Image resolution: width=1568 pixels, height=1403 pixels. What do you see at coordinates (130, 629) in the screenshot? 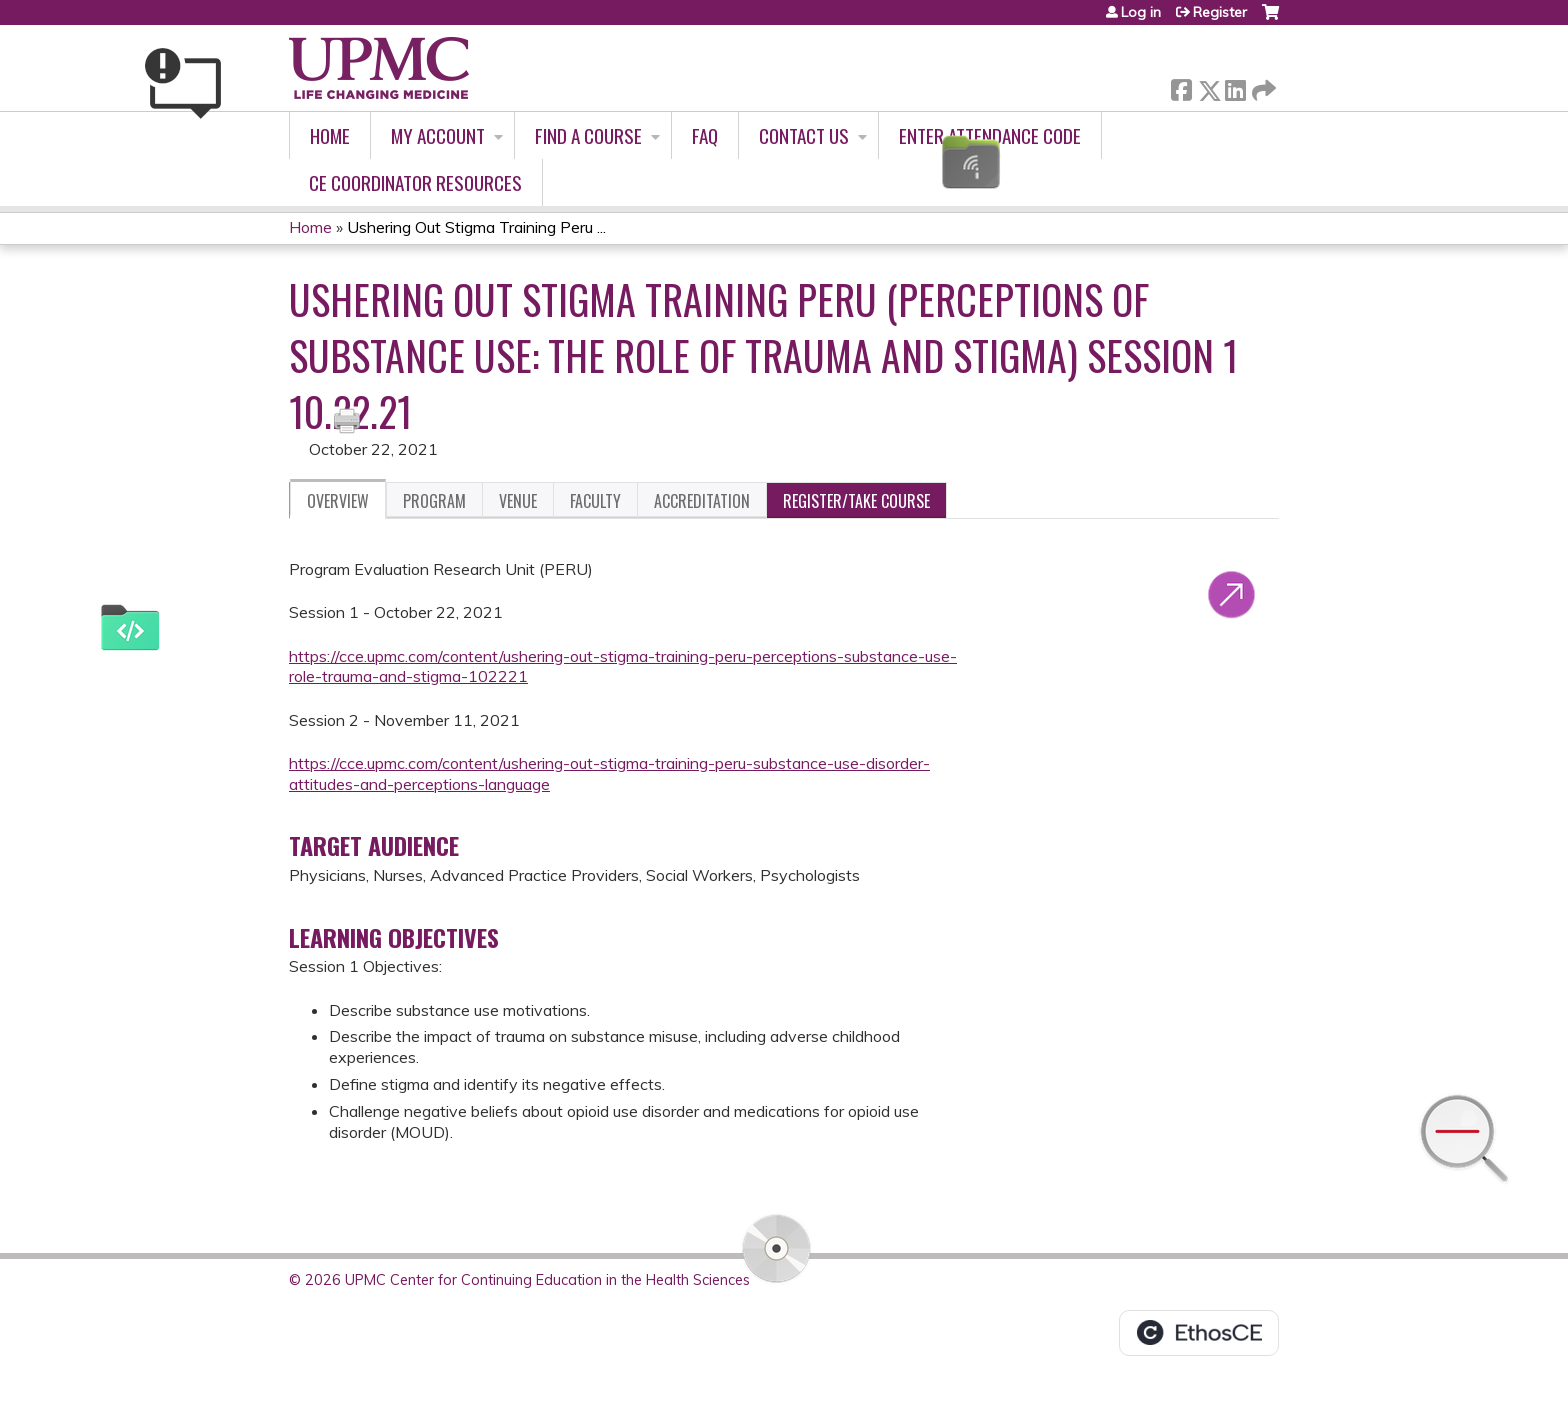
I see `open programming projects folder` at bounding box center [130, 629].